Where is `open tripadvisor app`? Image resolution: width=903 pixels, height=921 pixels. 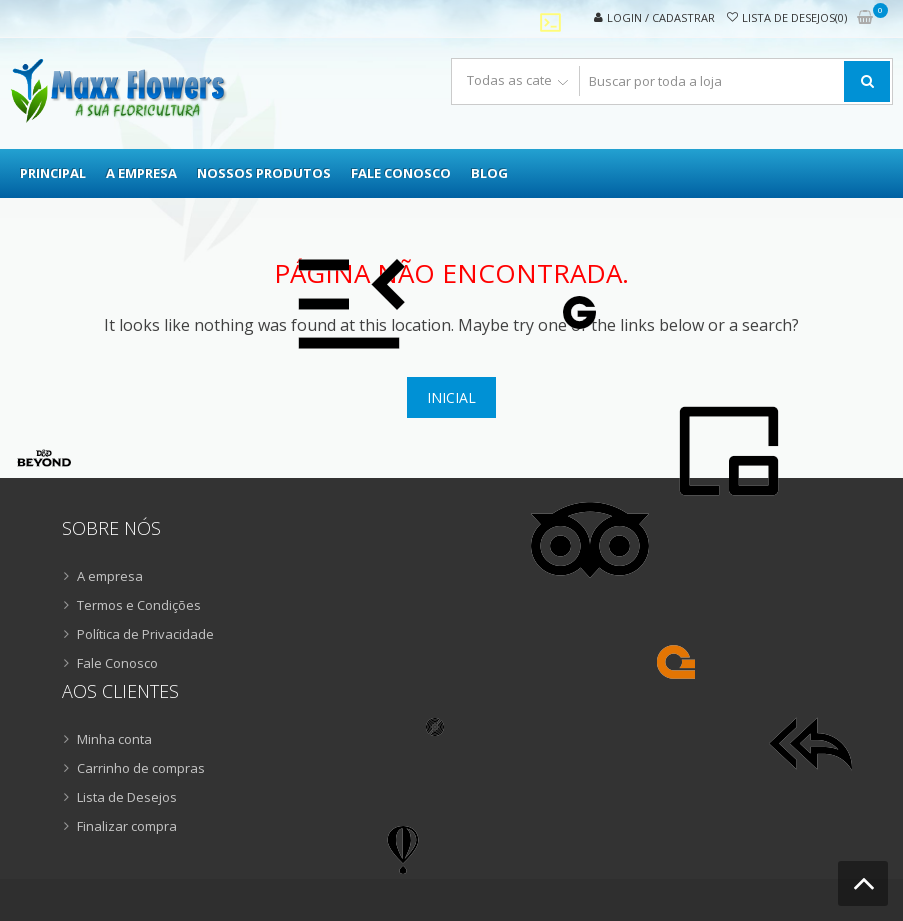
open tripadvisor app is located at coordinates (590, 540).